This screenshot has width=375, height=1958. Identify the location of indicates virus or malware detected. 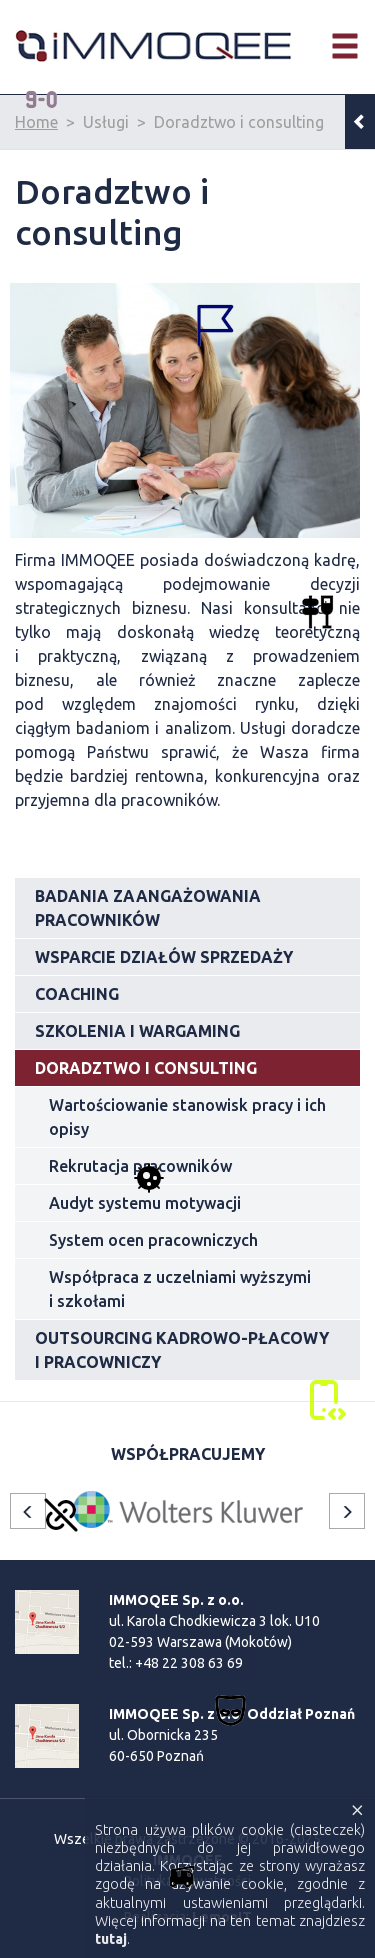
(149, 1178).